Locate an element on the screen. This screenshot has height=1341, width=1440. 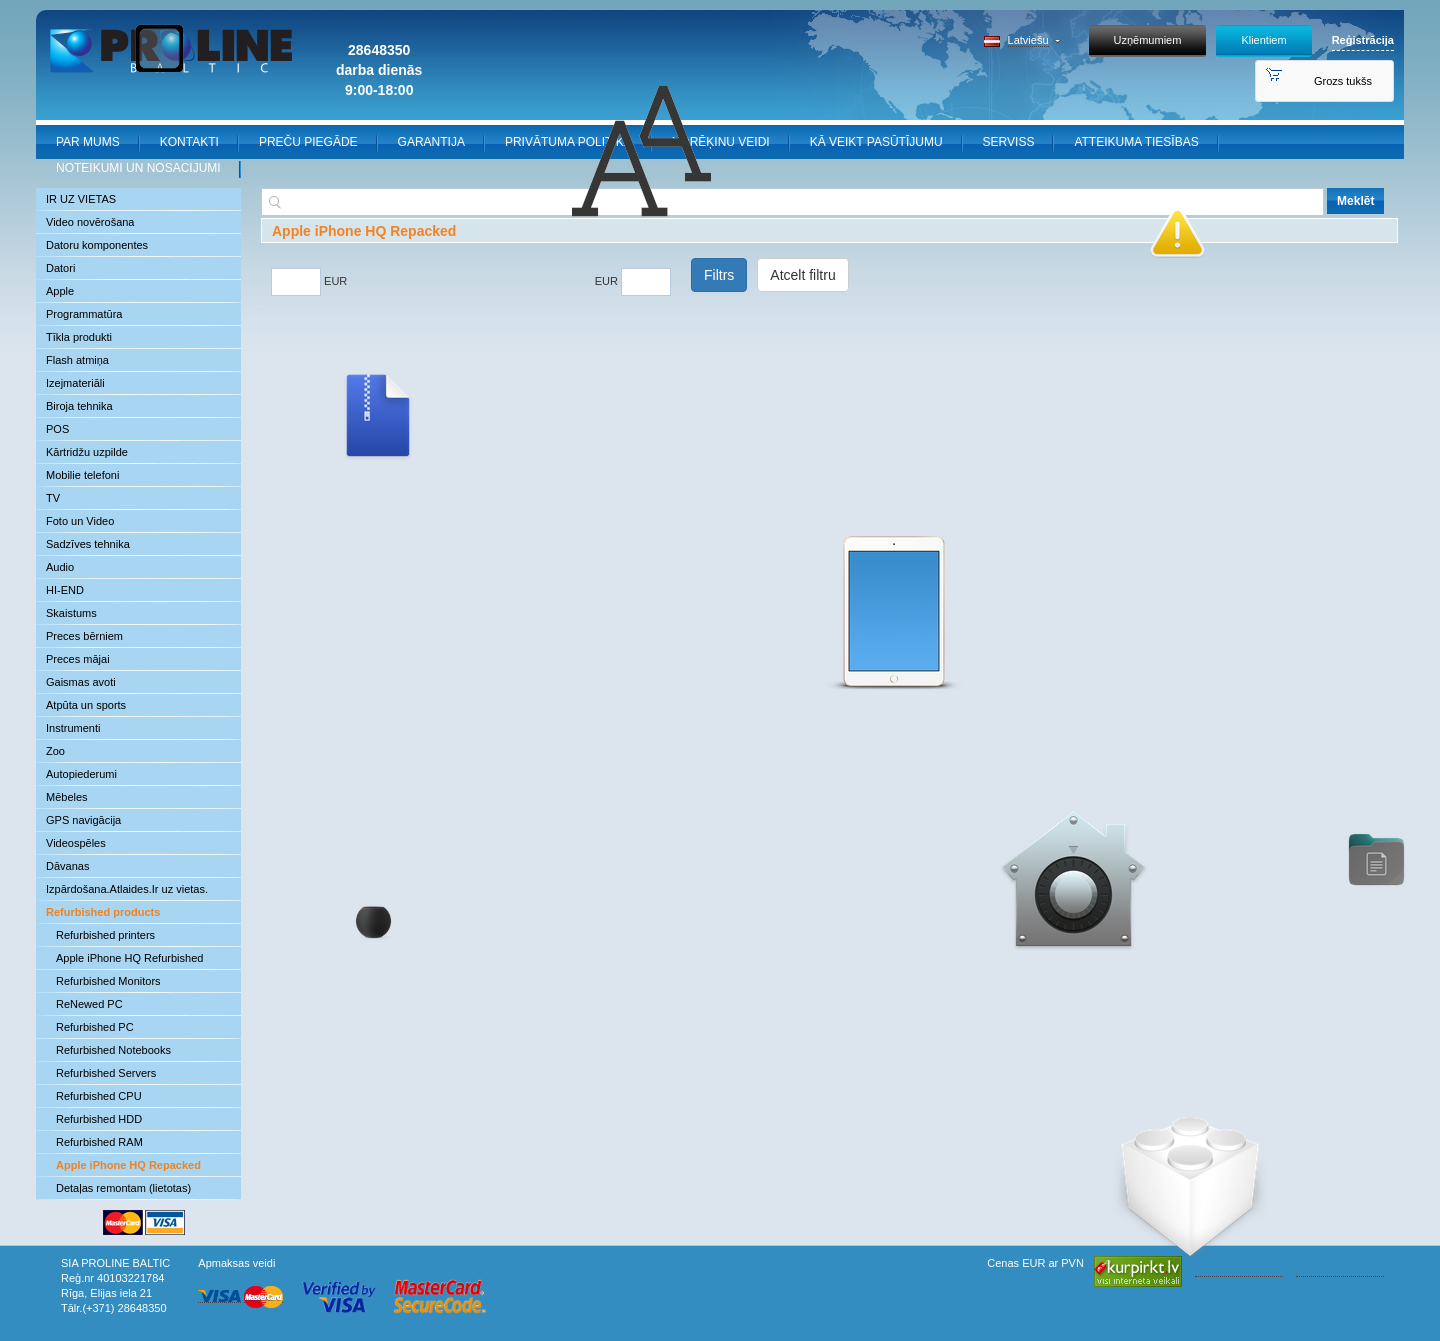
kernel extension file for macOS system is located at coordinates (1189, 1187).